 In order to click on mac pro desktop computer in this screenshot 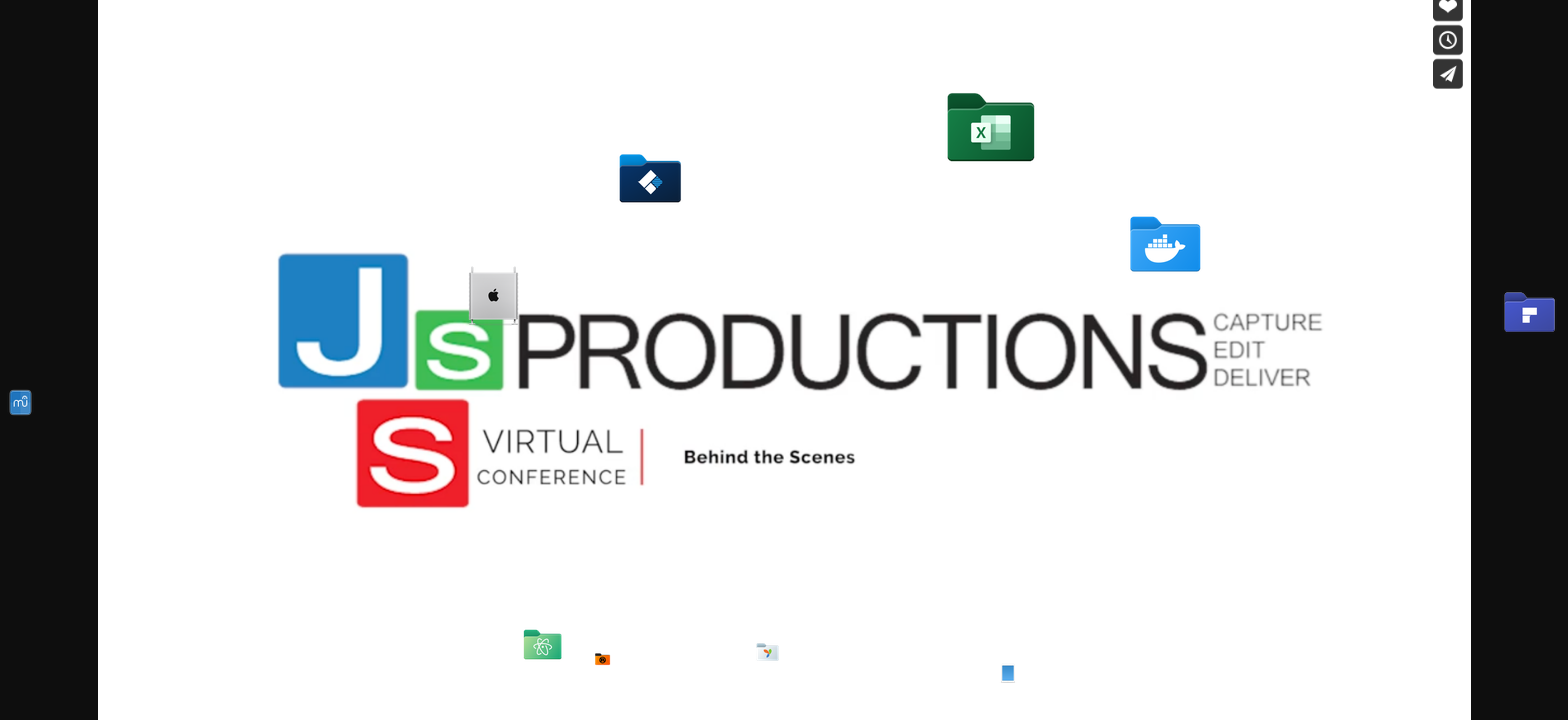, I will do `click(493, 296)`.